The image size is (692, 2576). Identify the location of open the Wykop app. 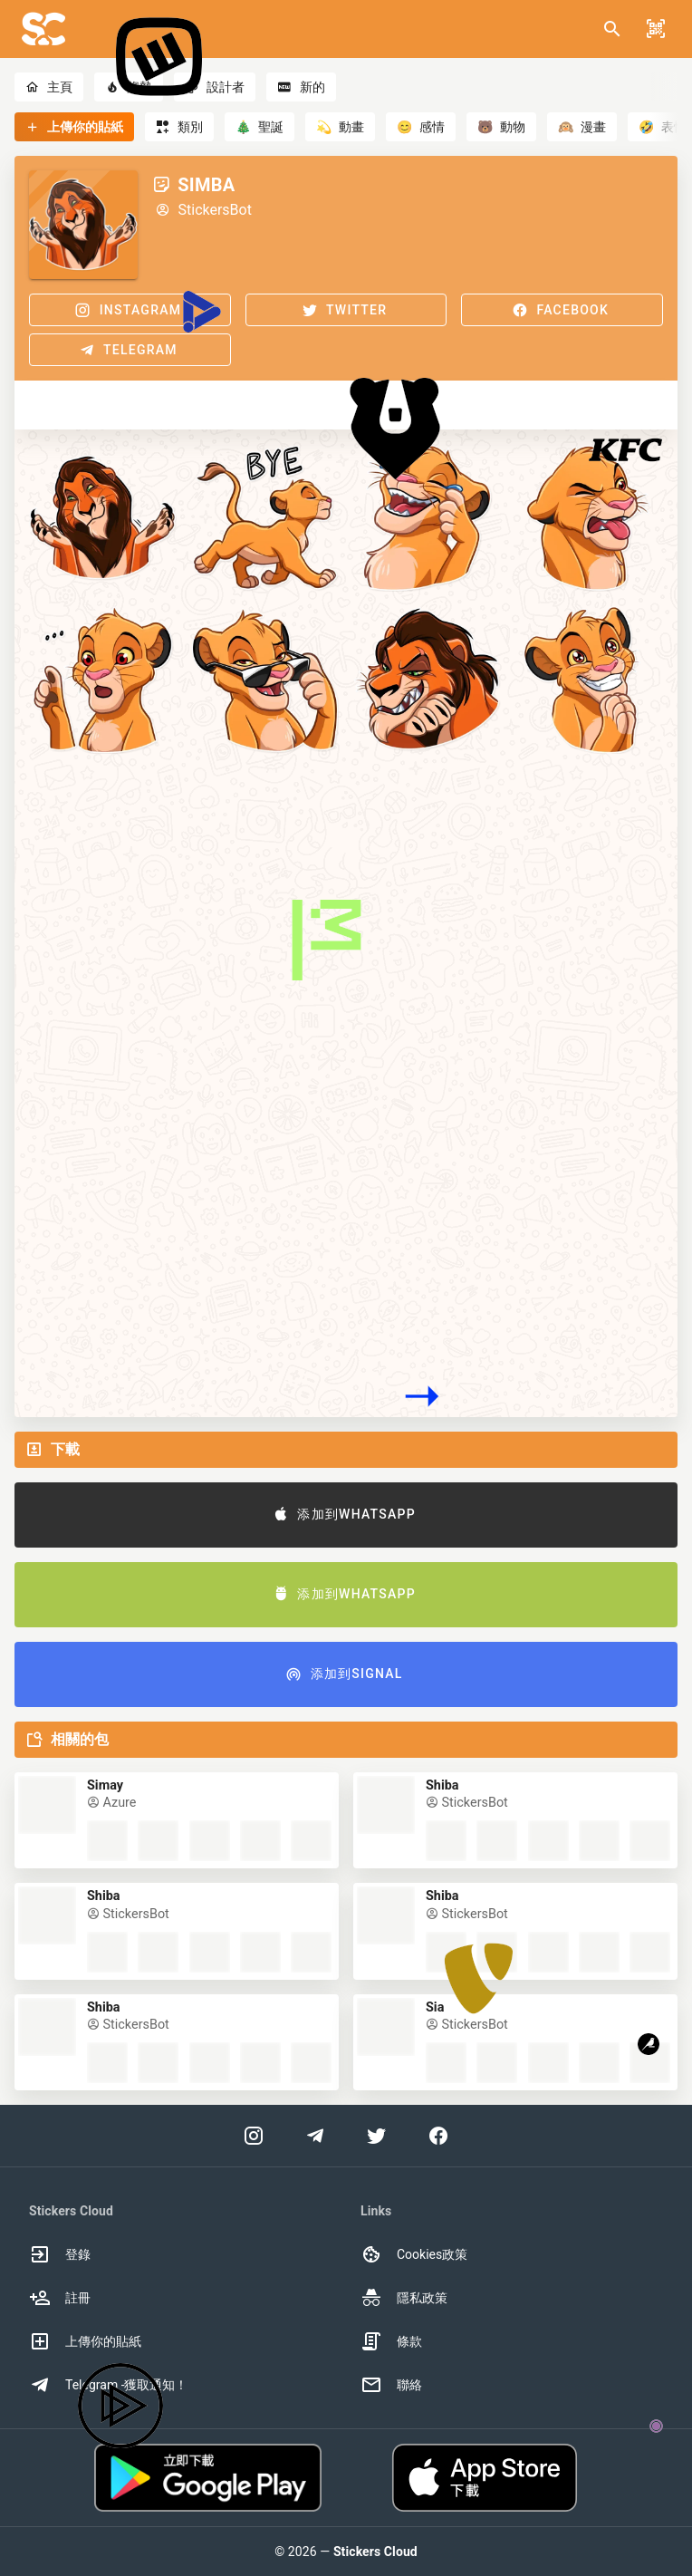
(159, 56).